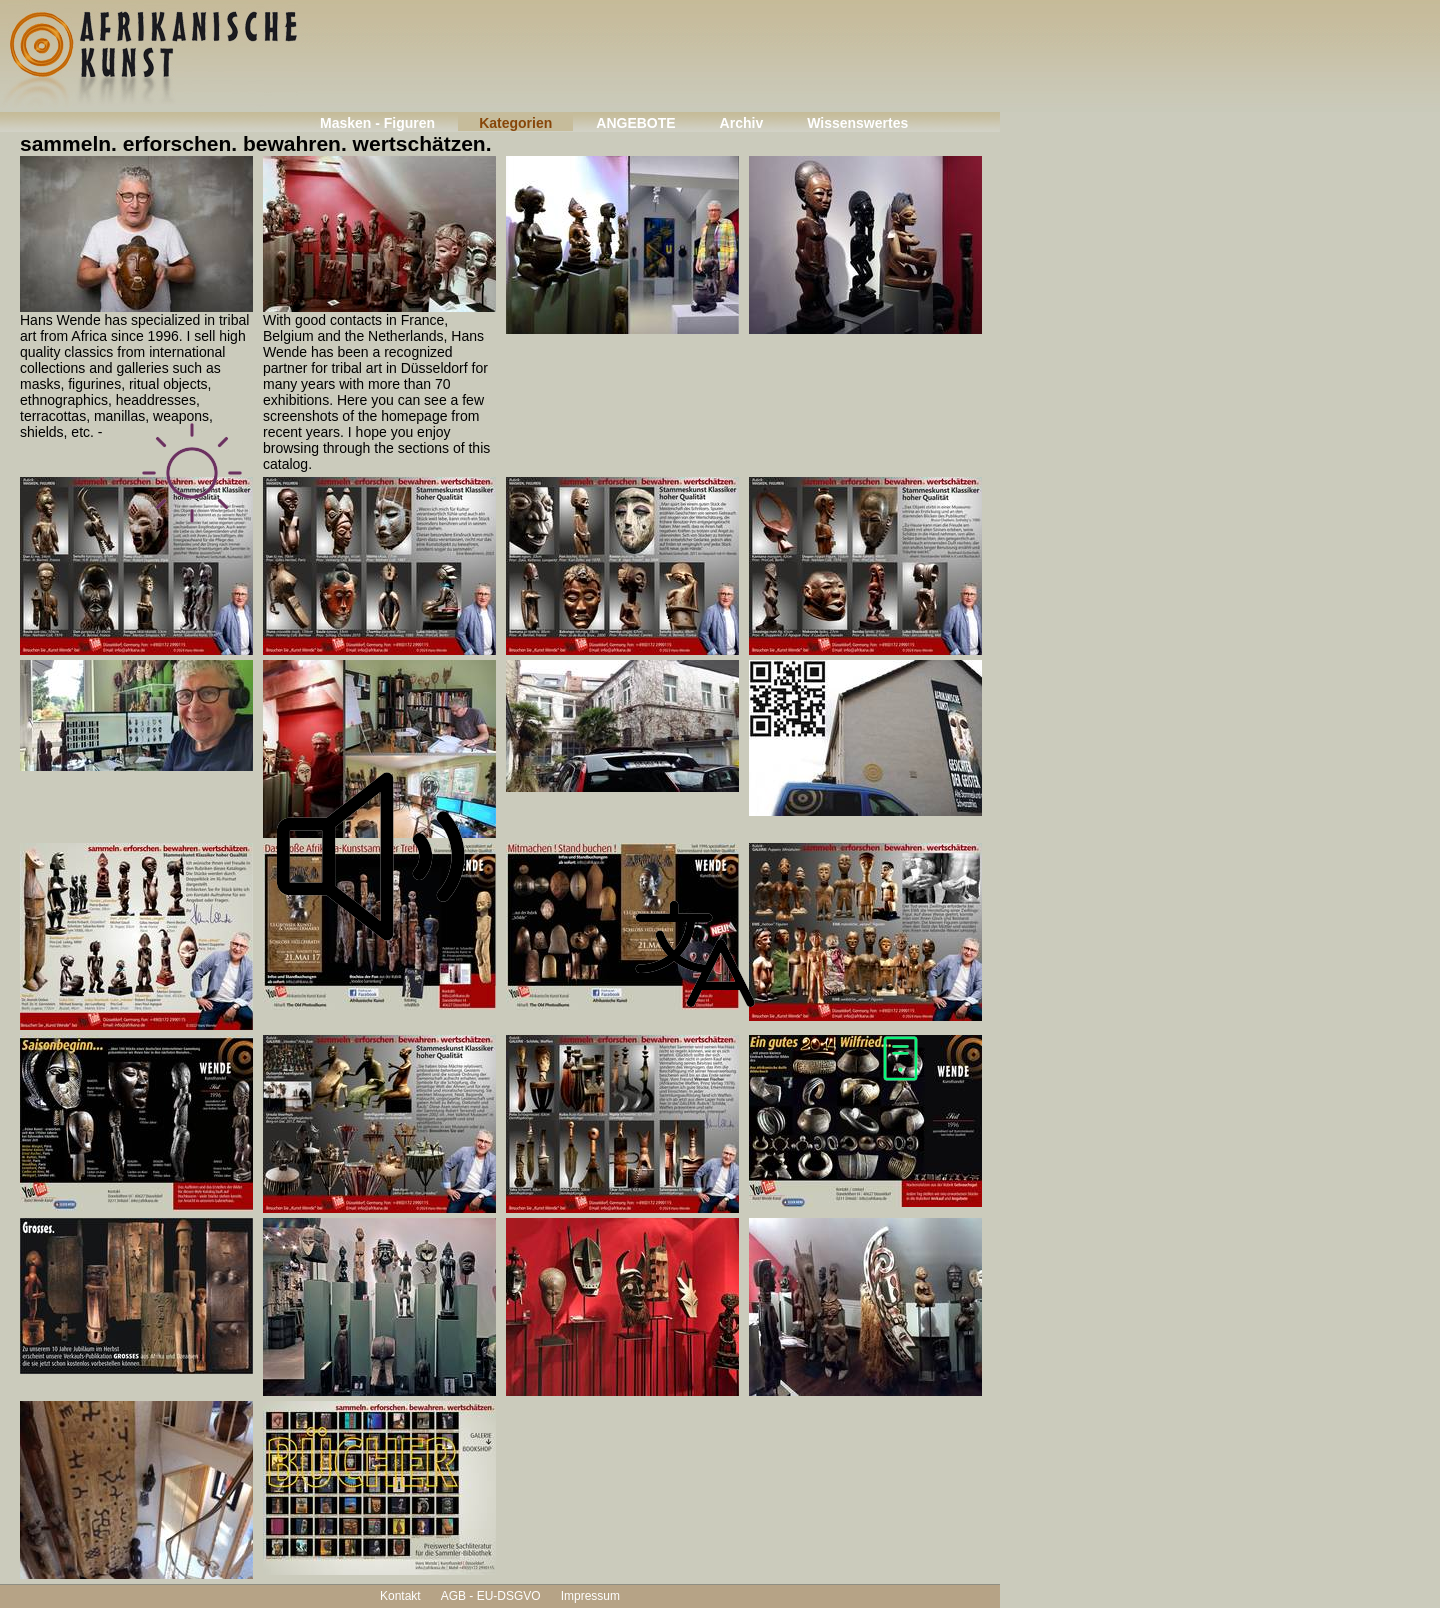 This screenshot has width=1440, height=1608. What do you see at coordinates (900, 1058) in the screenshot?
I see `access desktop computer or server settings` at bounding box center [900, 1058].